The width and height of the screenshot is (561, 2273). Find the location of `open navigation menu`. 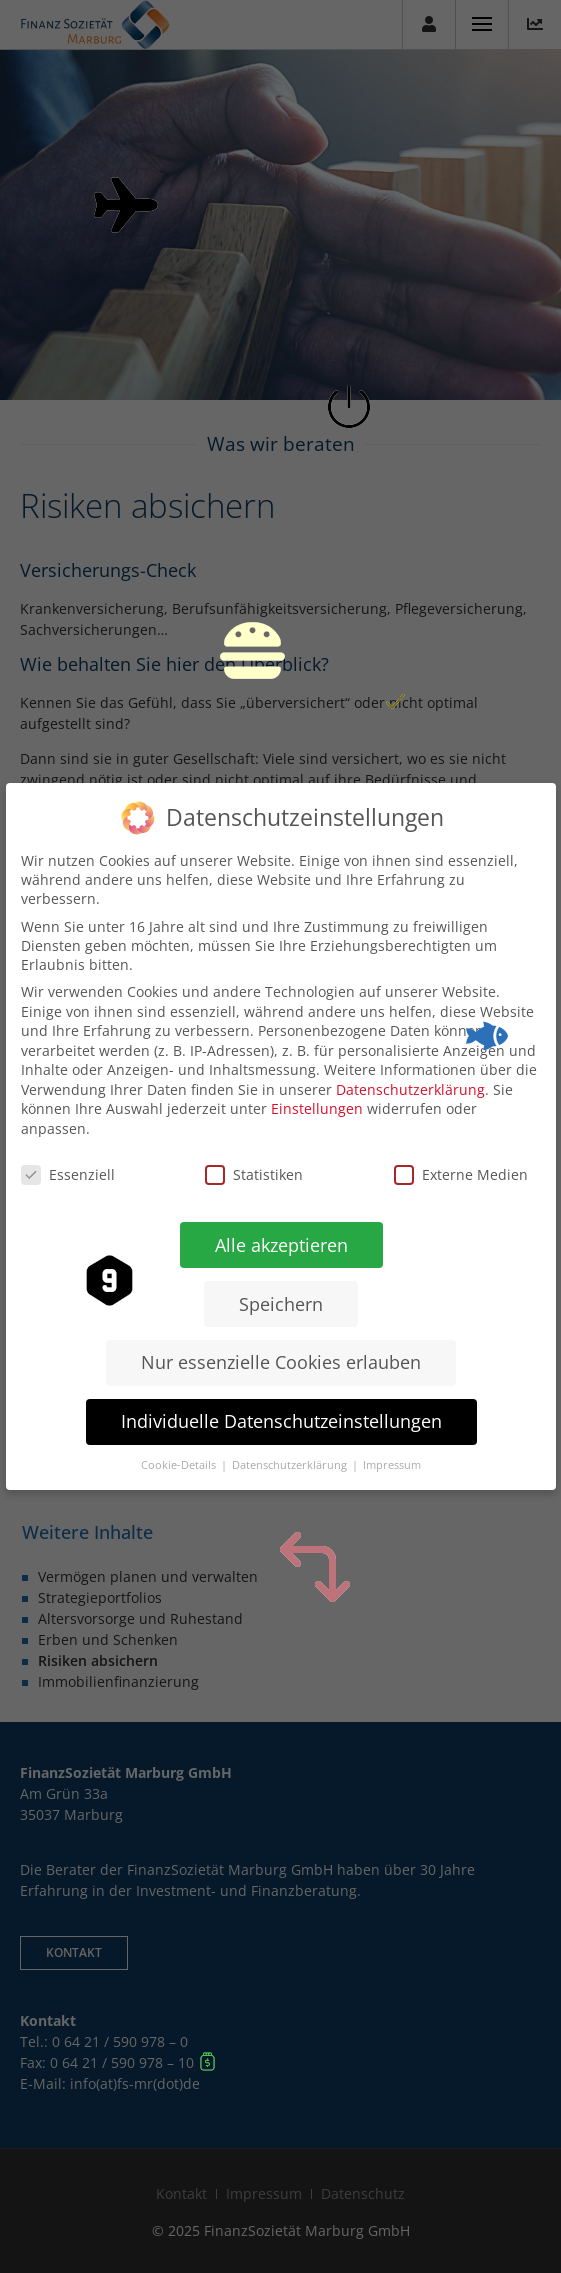

open navigation menu is located at coordinates (252, 650).